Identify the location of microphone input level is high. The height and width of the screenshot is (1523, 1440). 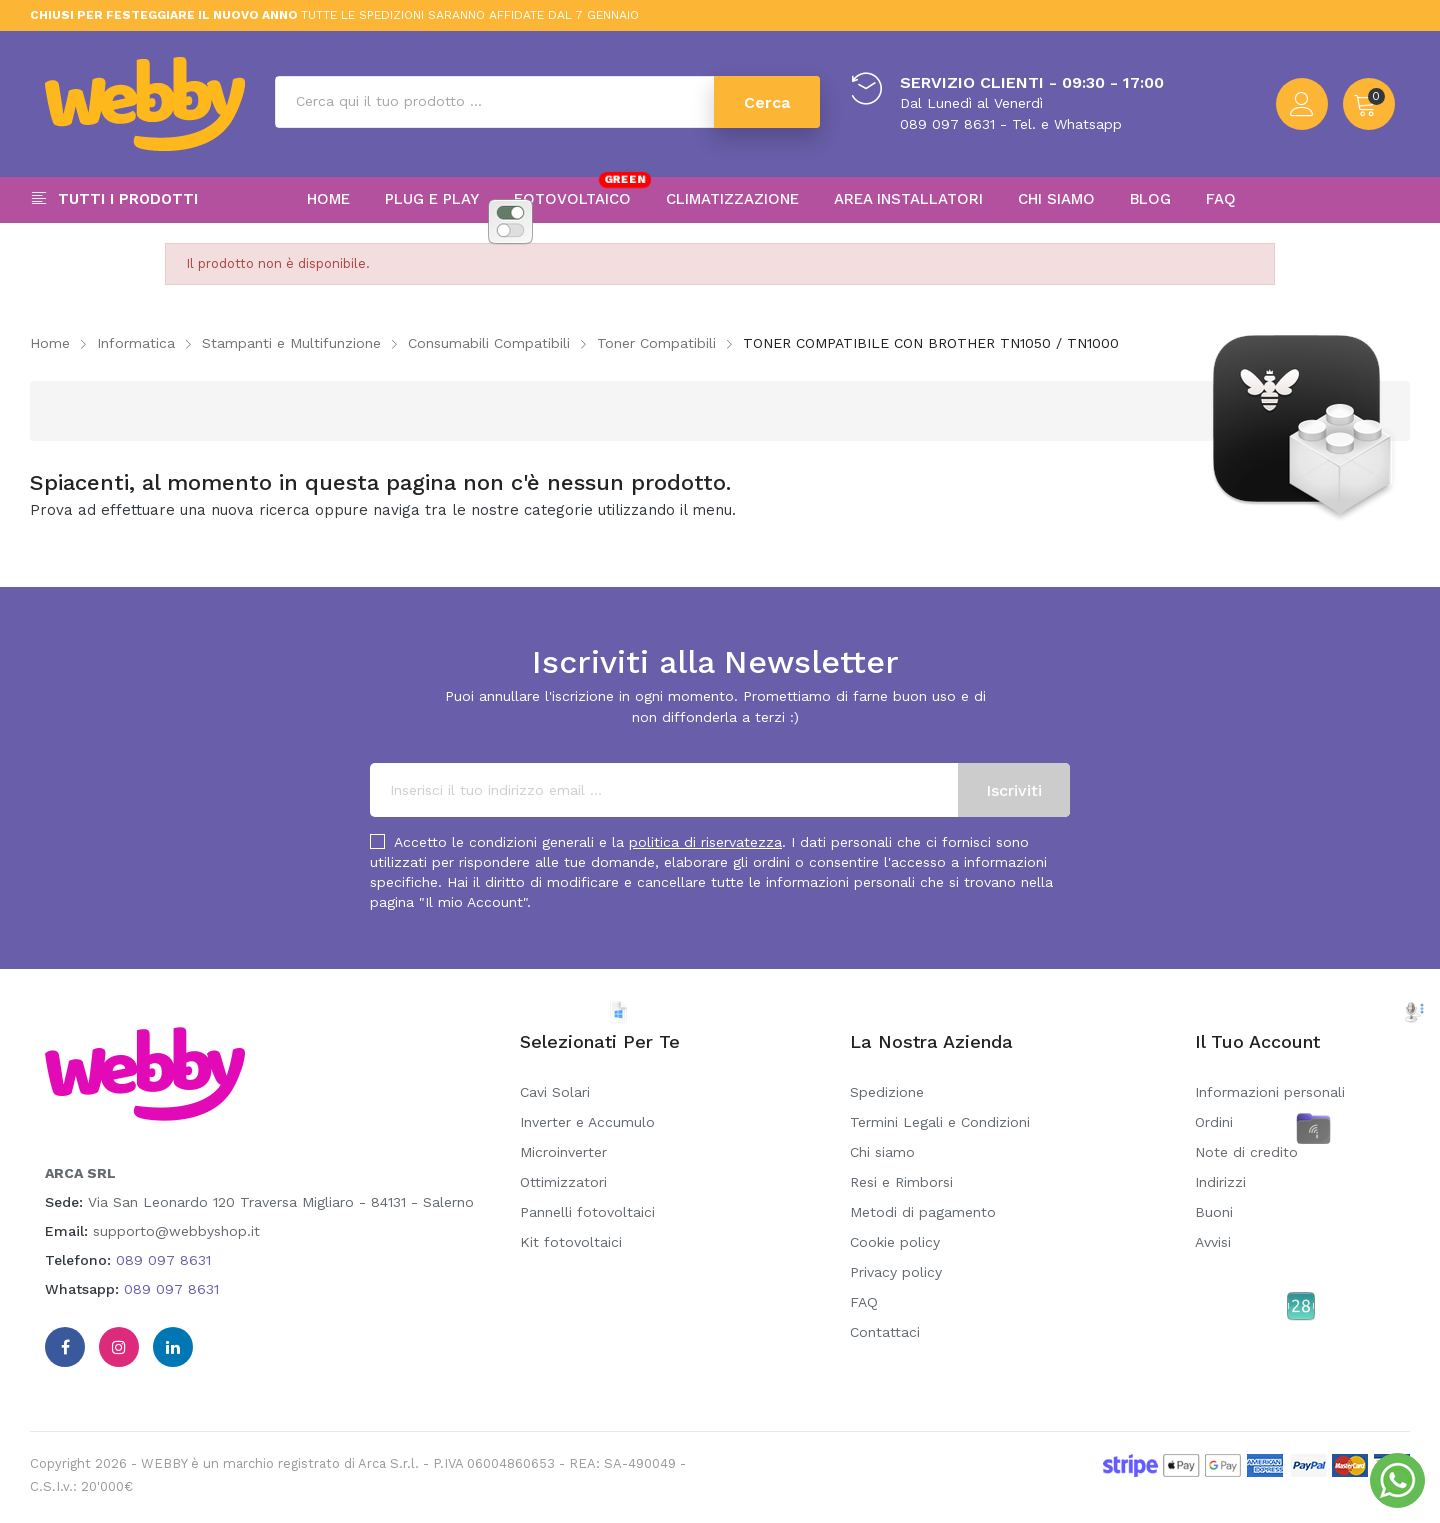
(1414, 1012).